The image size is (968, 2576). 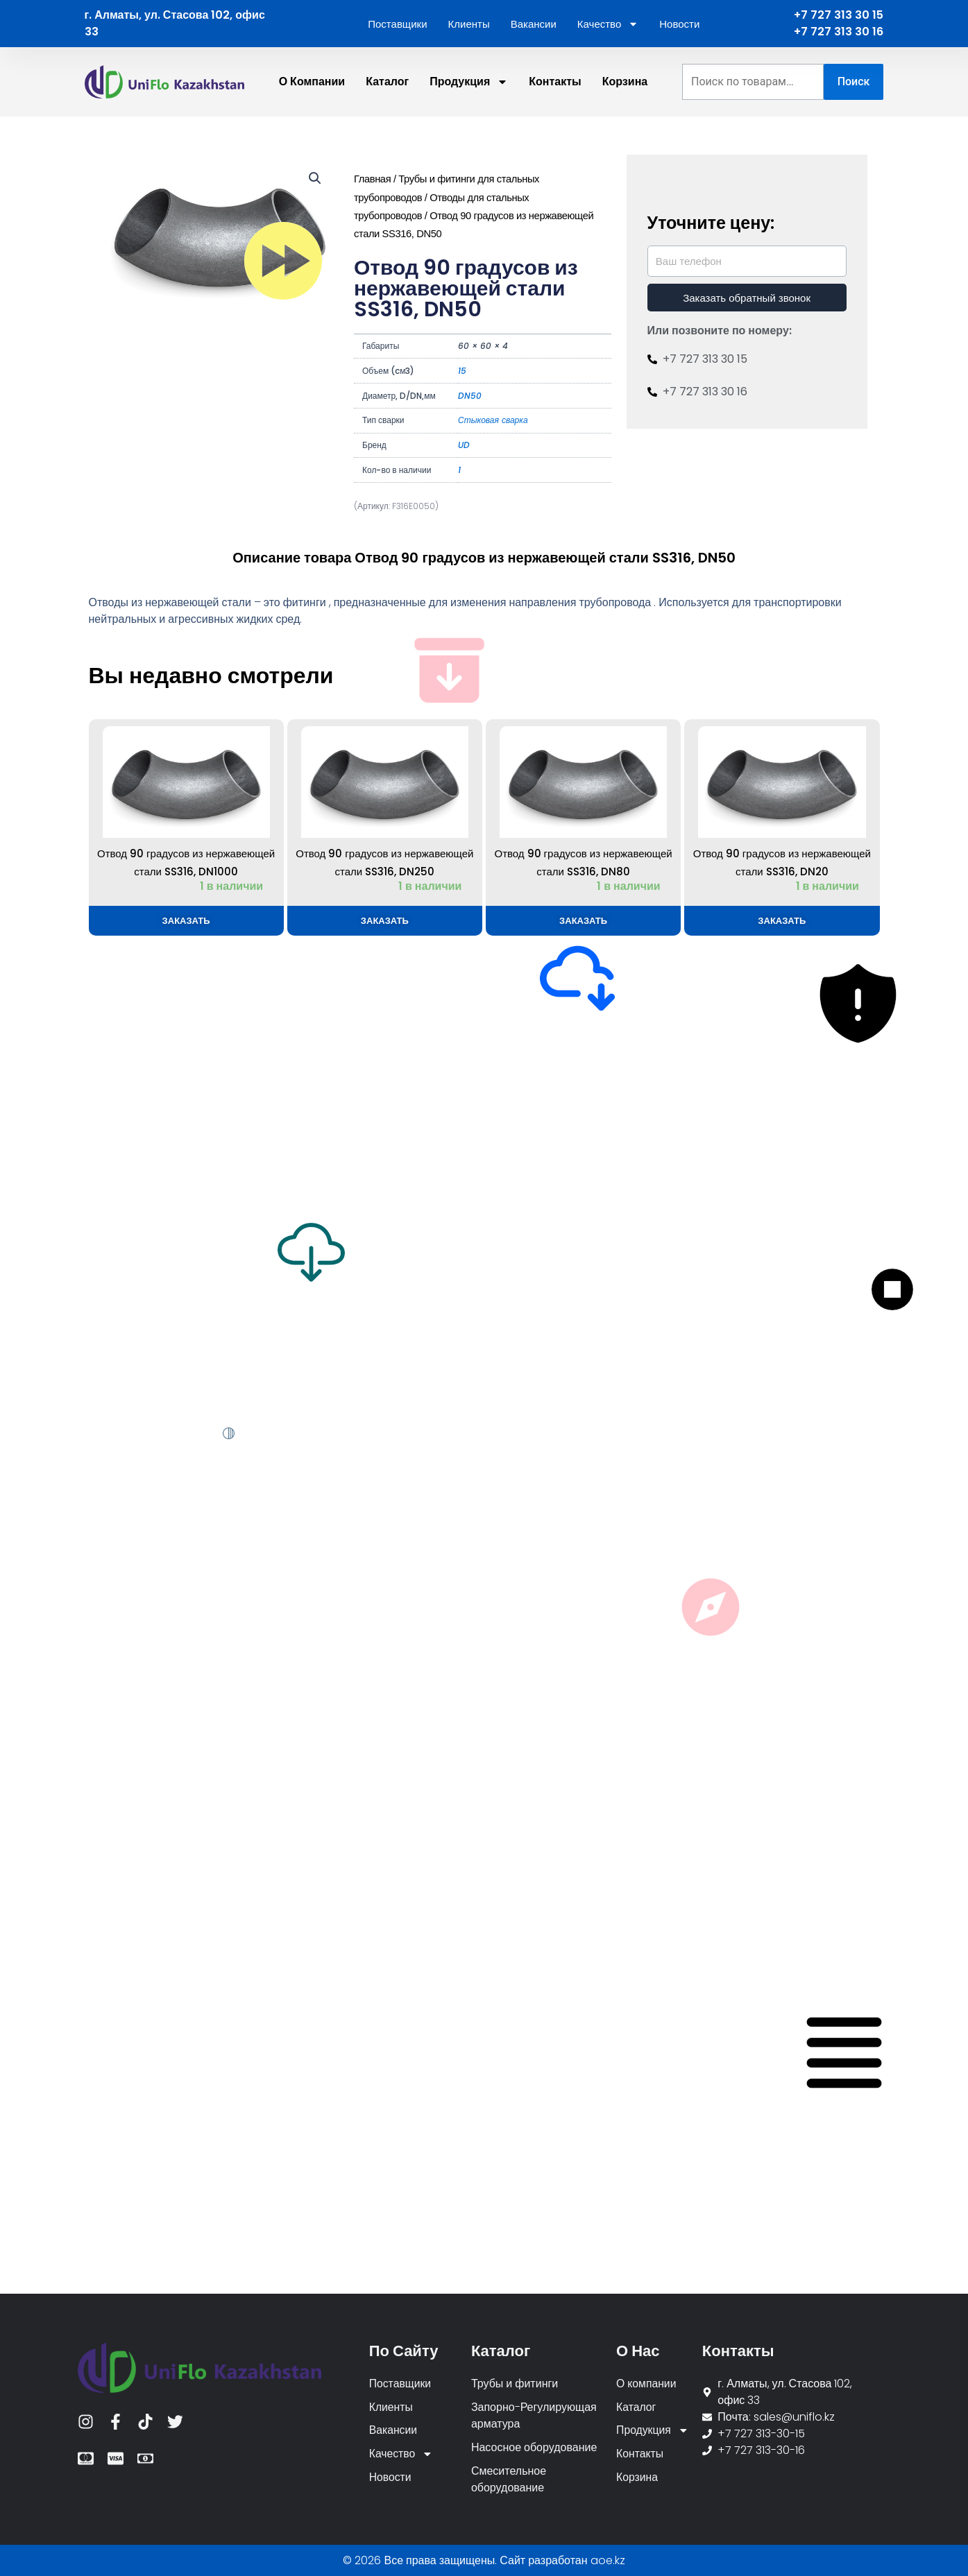 I want to click on toggle between light and dark mode, so click(x=228, y=1433).